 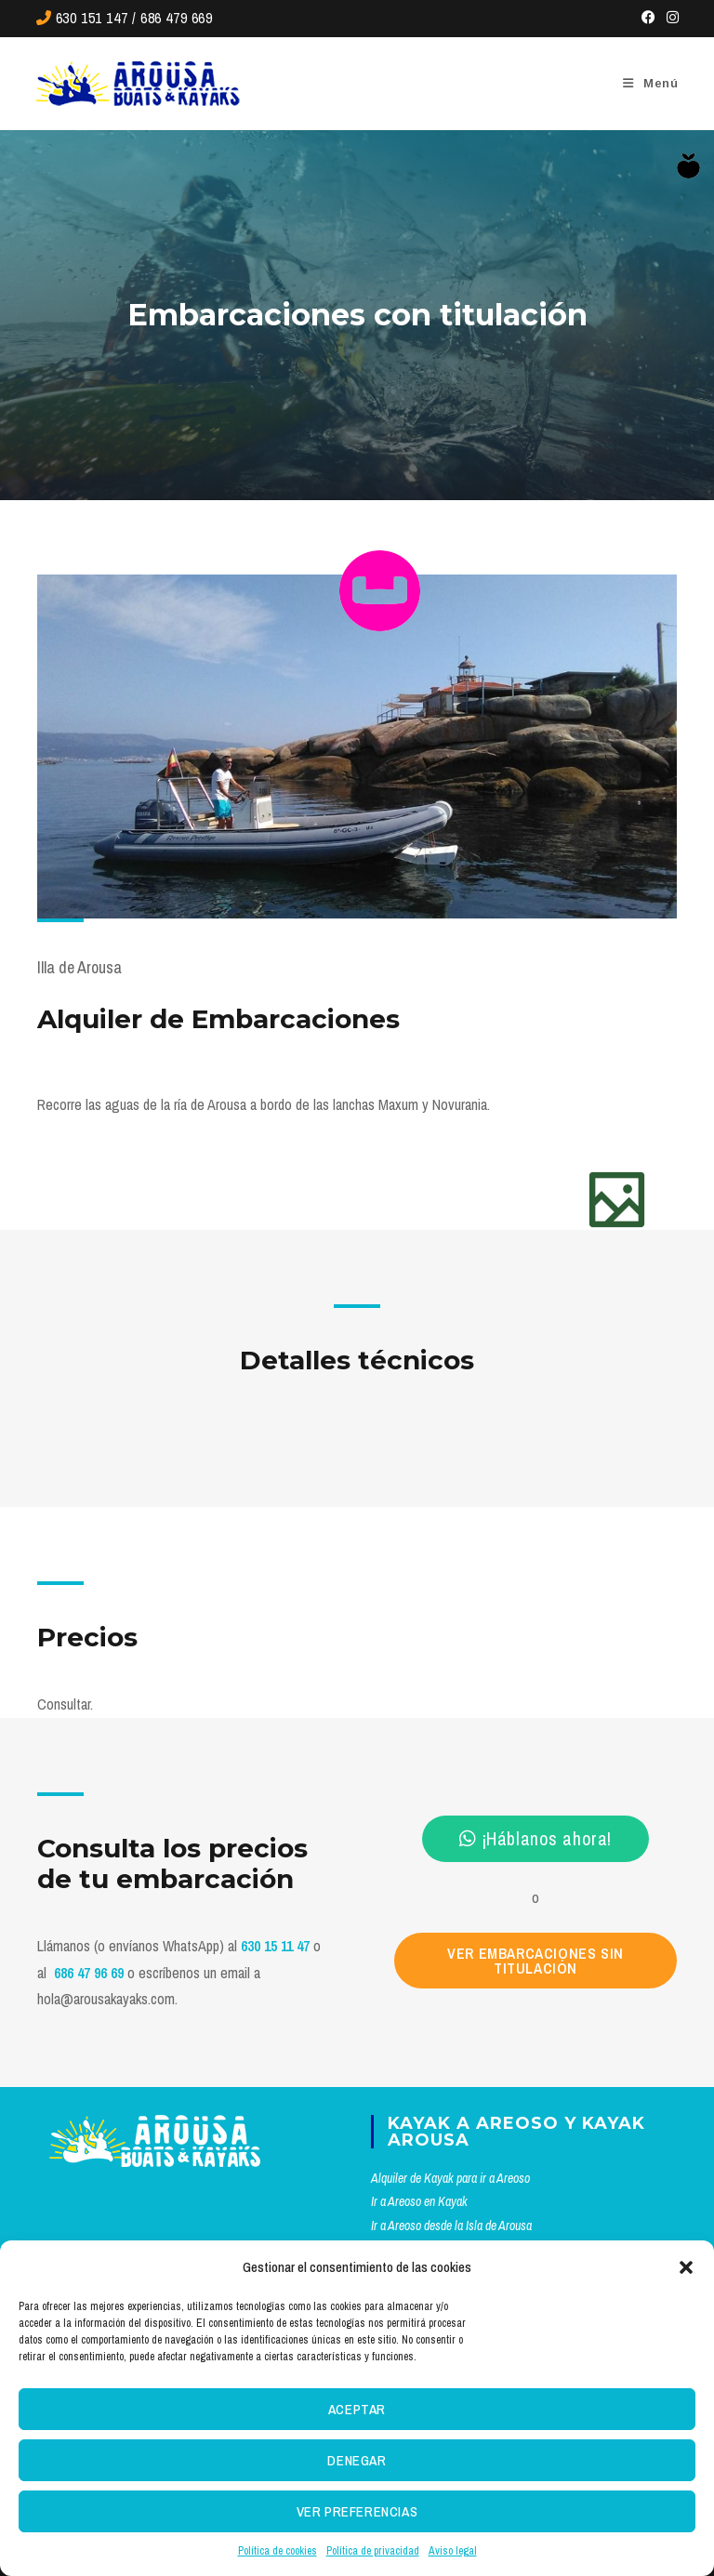 I want to click on couchbase database service logo, so click(x=379, y=590).